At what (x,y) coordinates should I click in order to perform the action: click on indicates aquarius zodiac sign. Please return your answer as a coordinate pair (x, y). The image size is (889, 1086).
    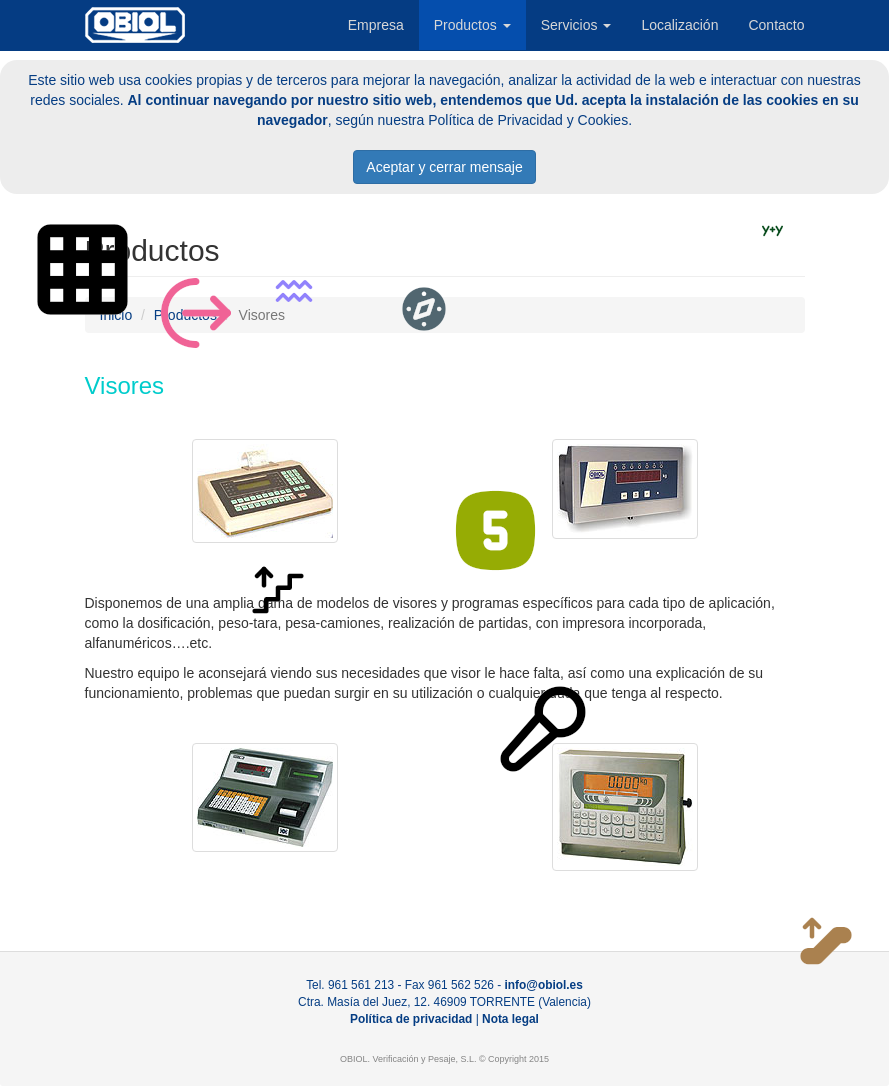
    Looking at the image, I should click on (294, 291).